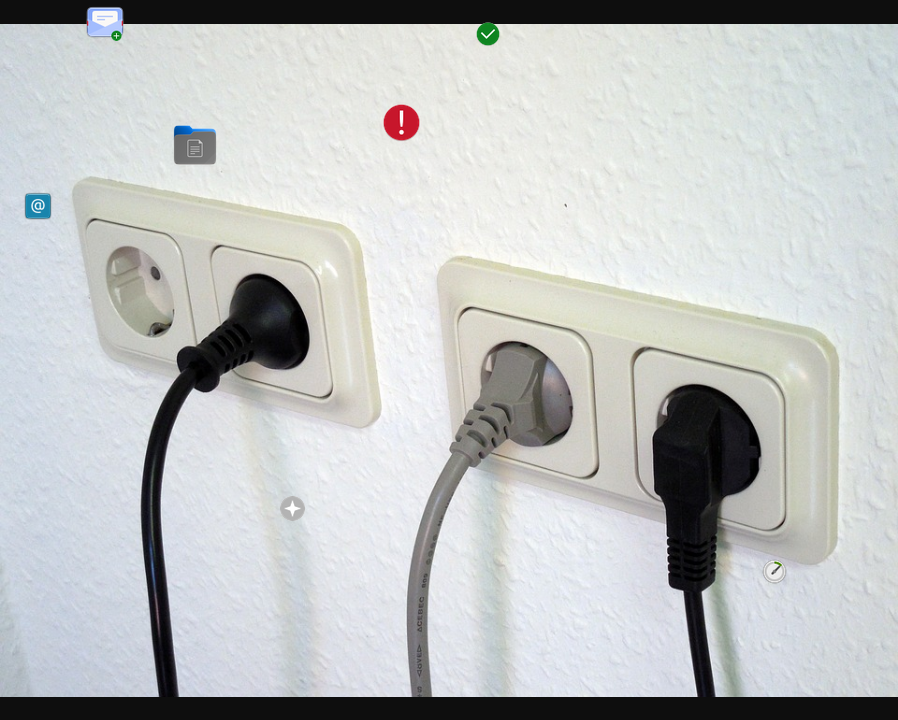 The image size is (898, 720). I want to click on access online accounts settings, so click(38, 206).